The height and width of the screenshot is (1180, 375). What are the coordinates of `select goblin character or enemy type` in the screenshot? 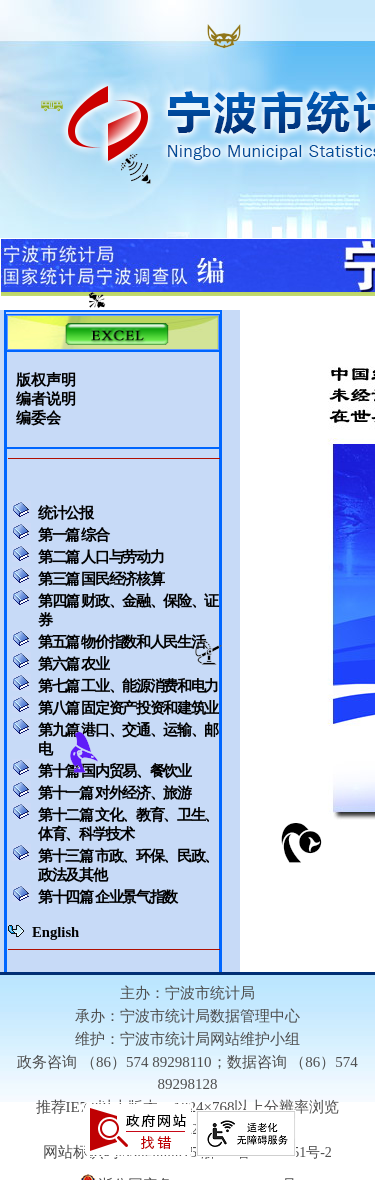 It's located at (224, 37).